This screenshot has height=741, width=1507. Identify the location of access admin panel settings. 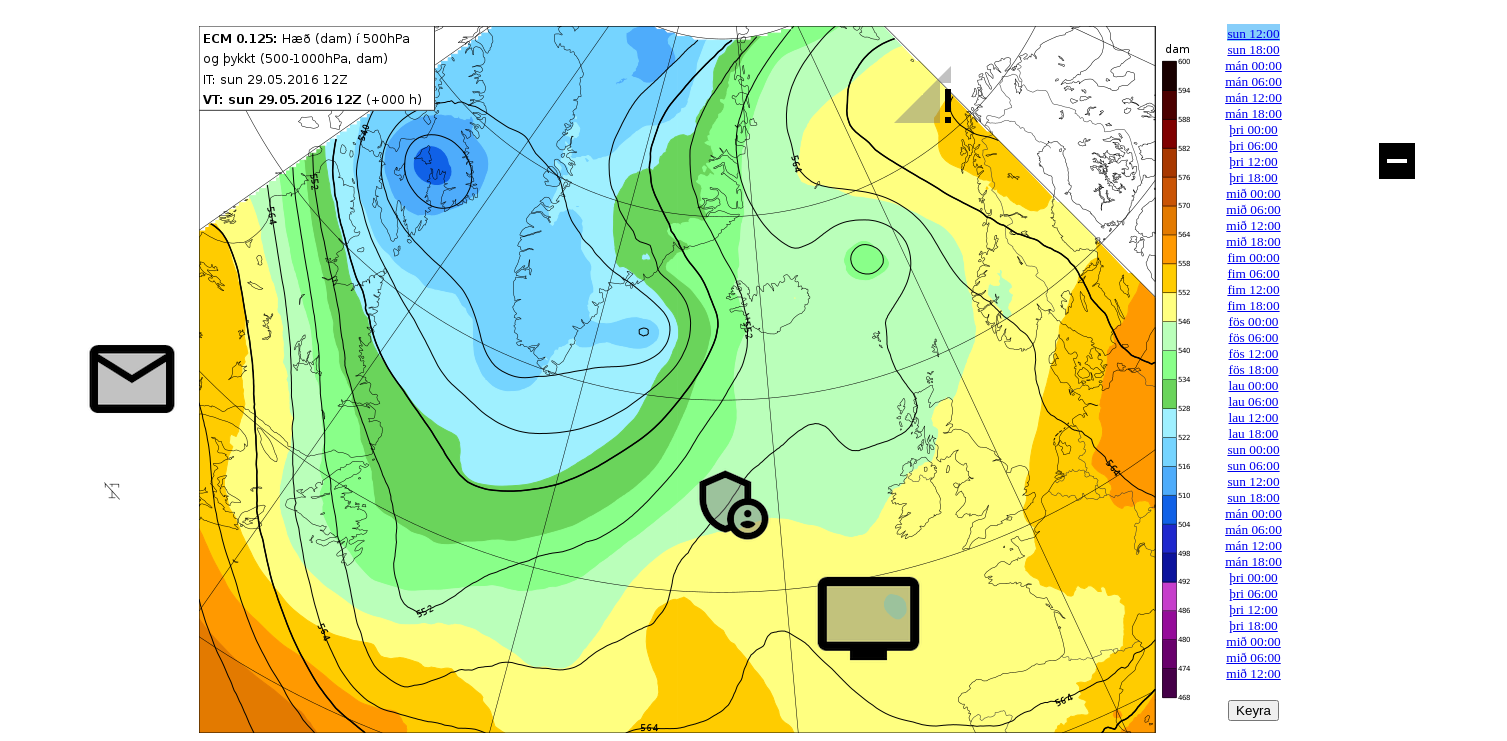
(730, 501).